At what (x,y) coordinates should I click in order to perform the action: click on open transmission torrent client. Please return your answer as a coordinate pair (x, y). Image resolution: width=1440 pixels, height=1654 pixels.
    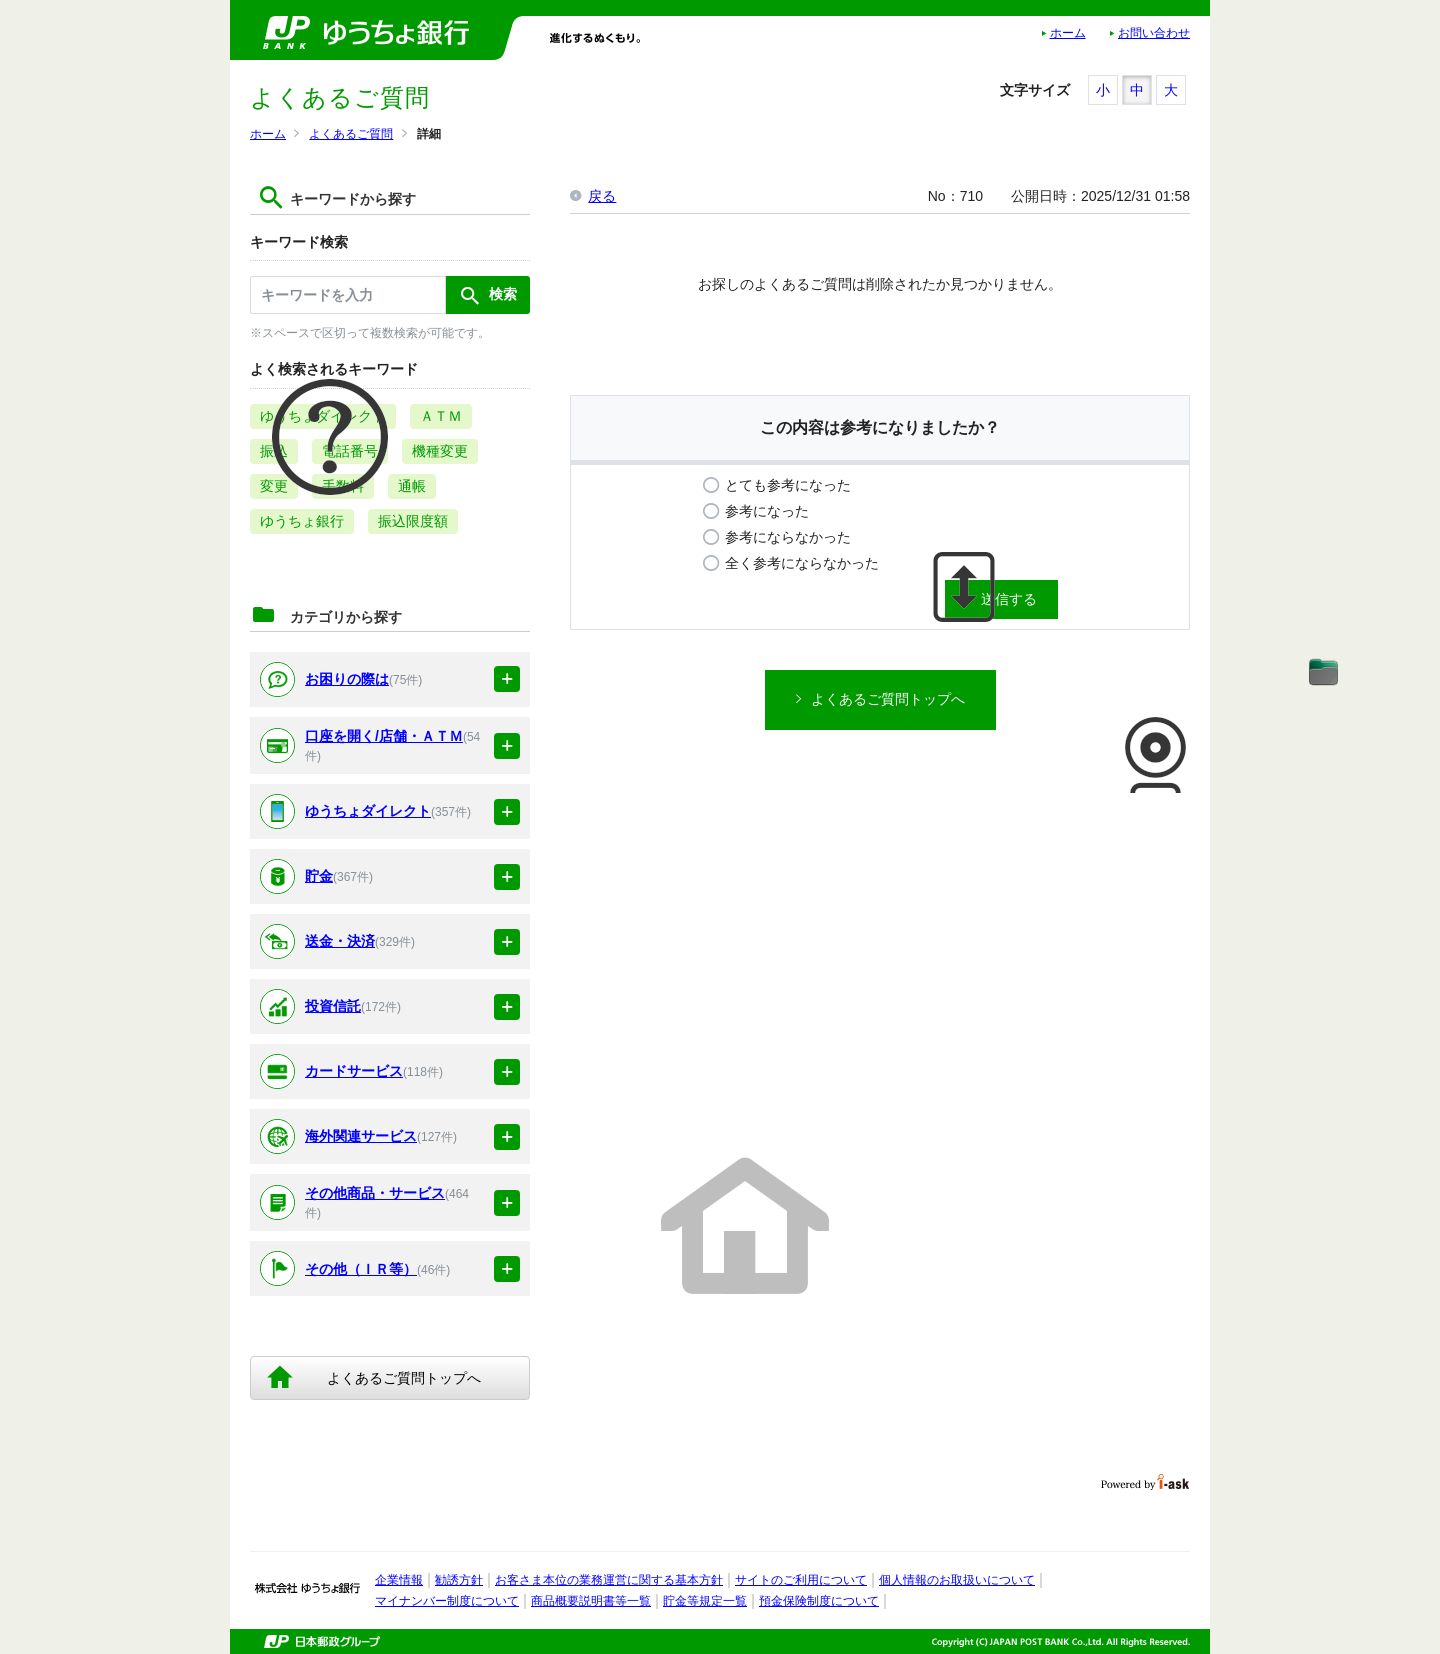
    Looking at the image, I should click on (964, 587).